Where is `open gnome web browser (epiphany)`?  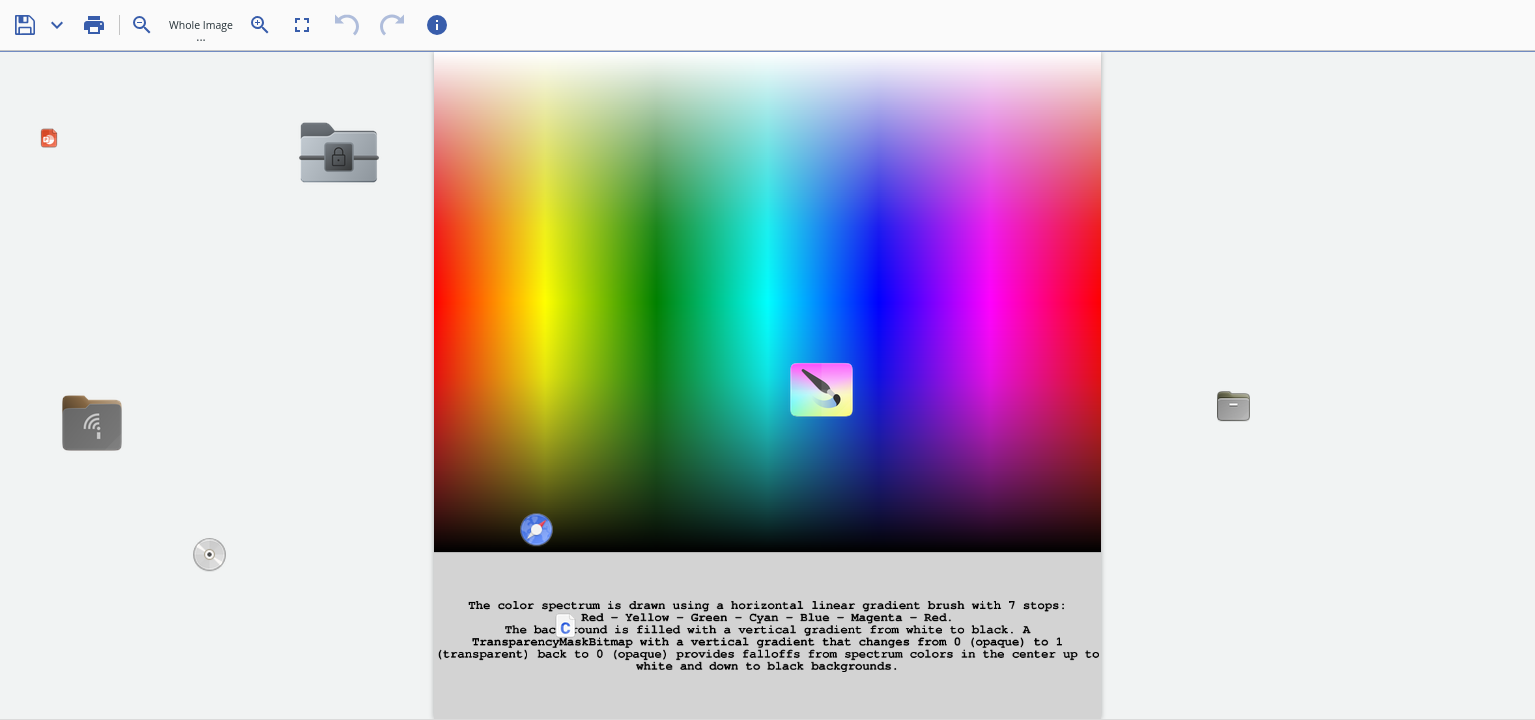 open gnome web browser (epiphany) is located at coordinates (536, 529).